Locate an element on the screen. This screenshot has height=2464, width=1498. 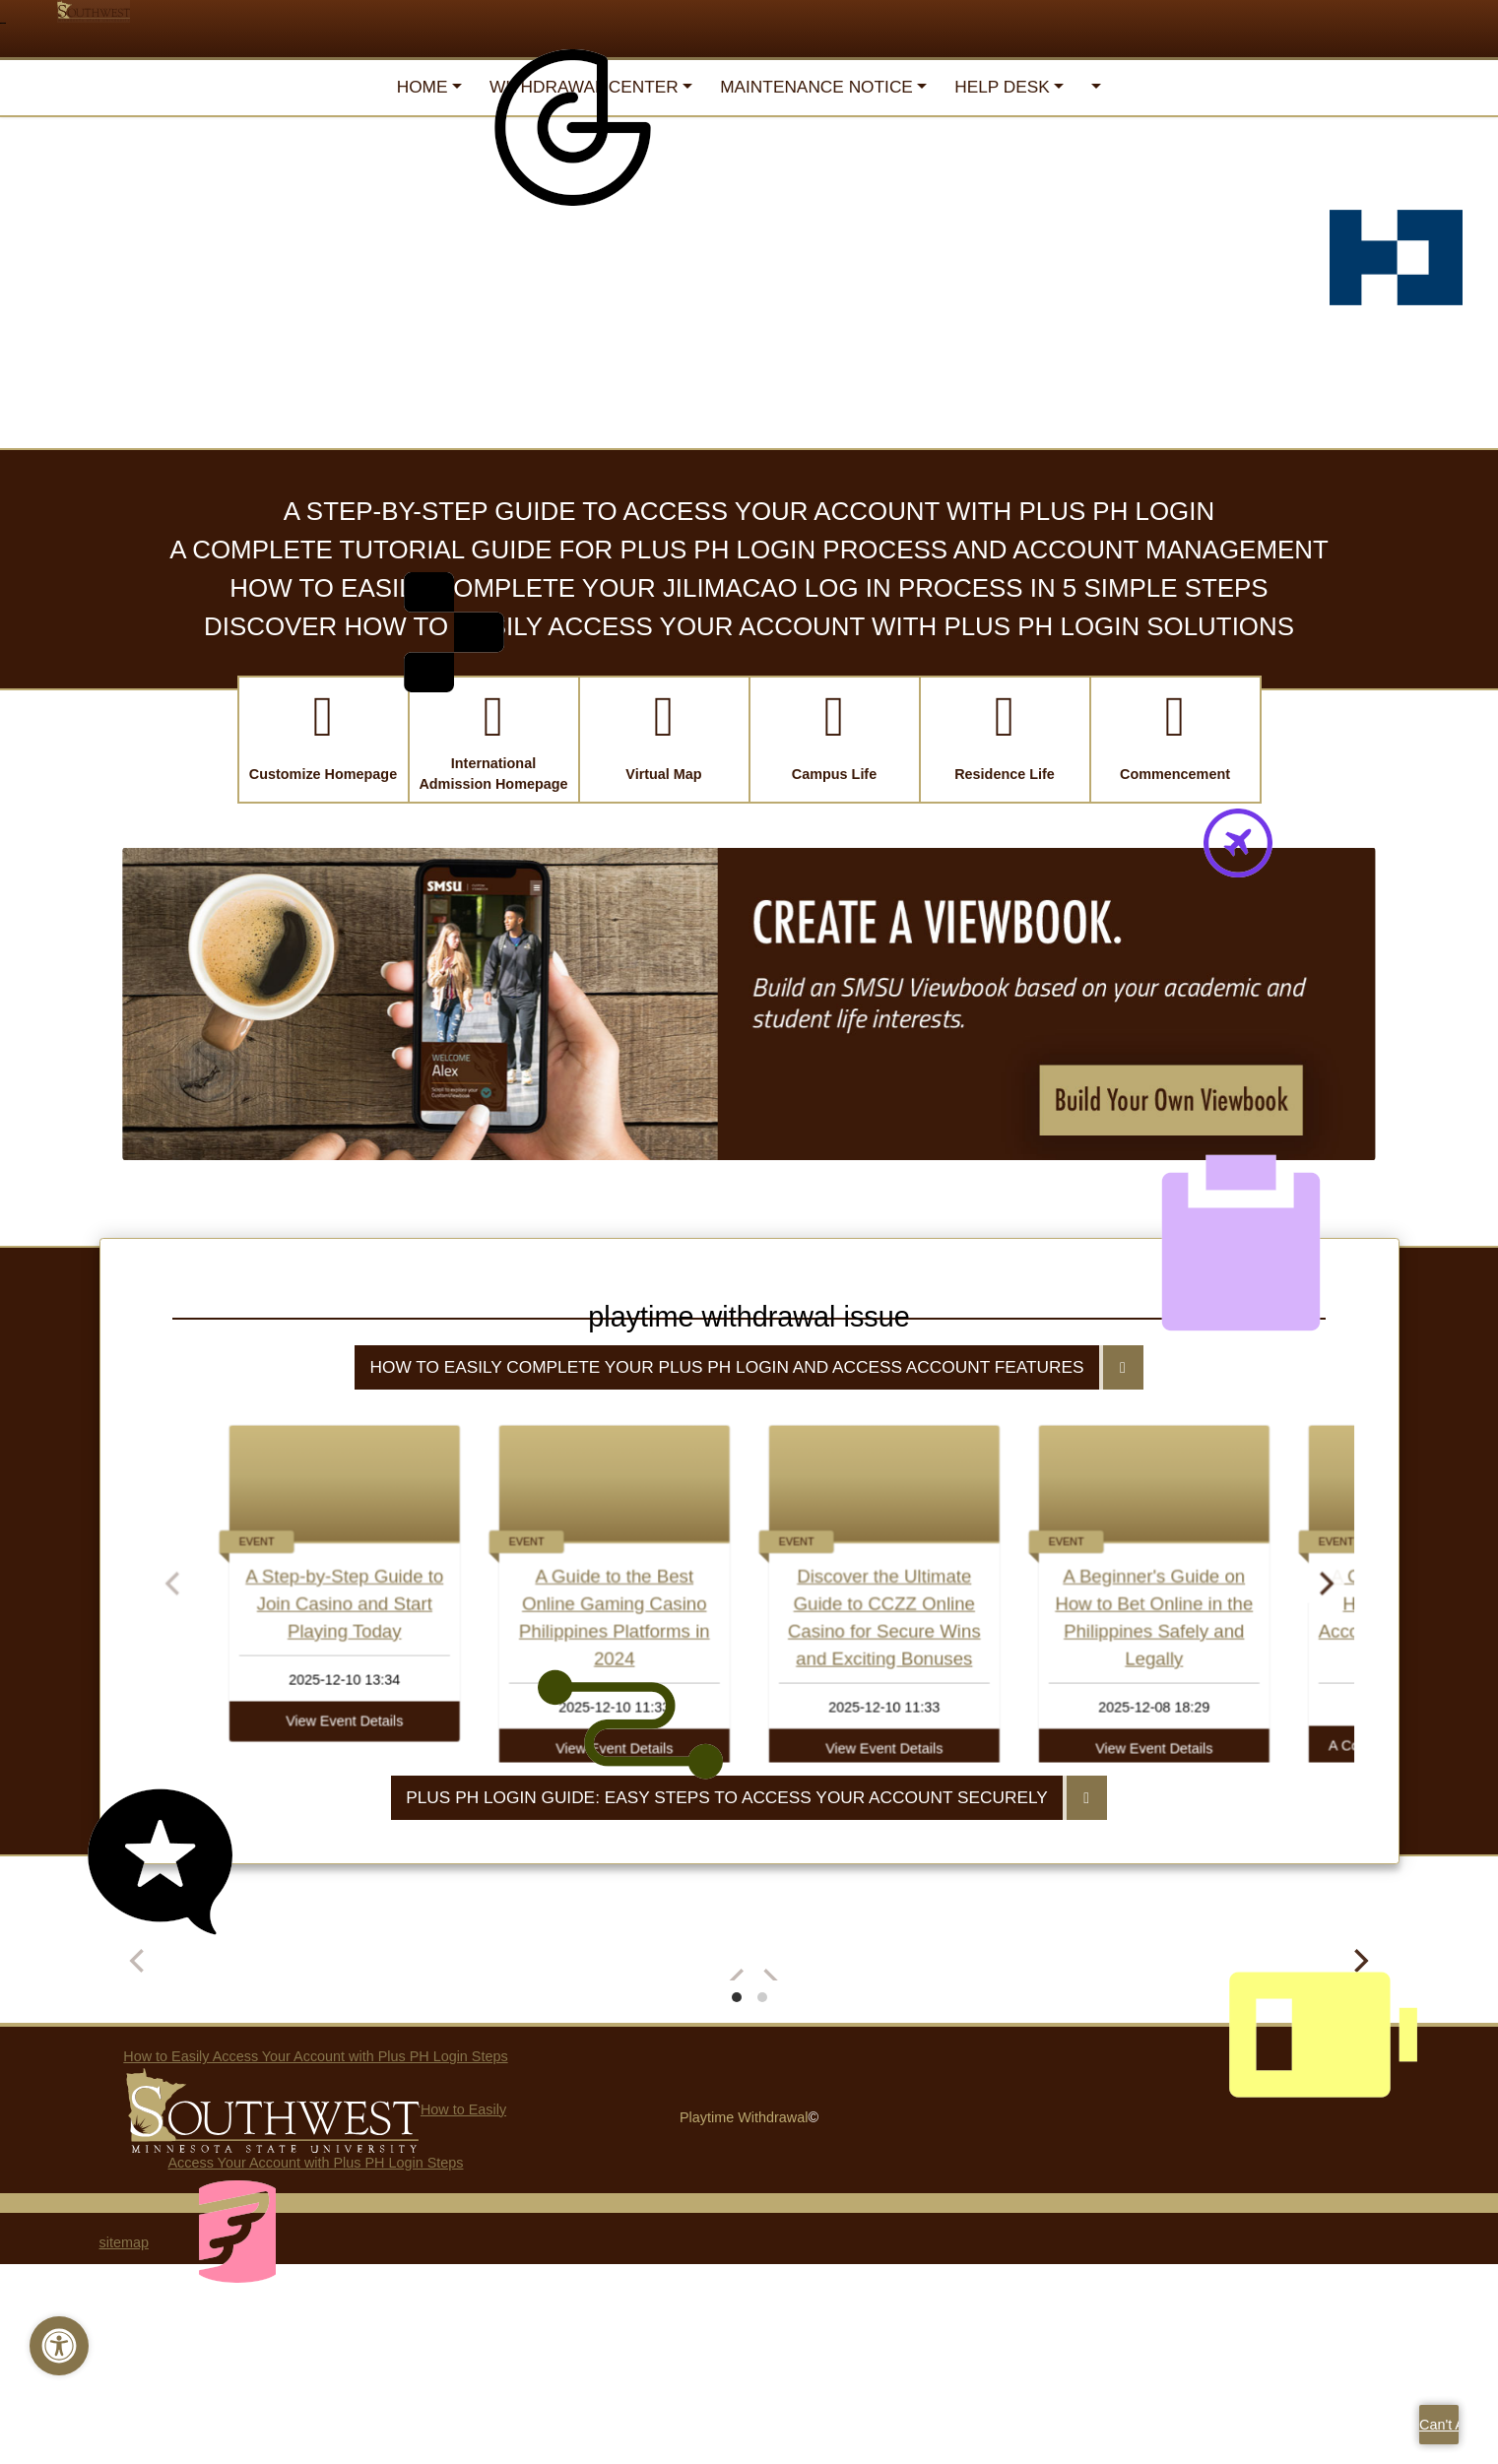
relay app logo is located at coordinates (630, 1724).